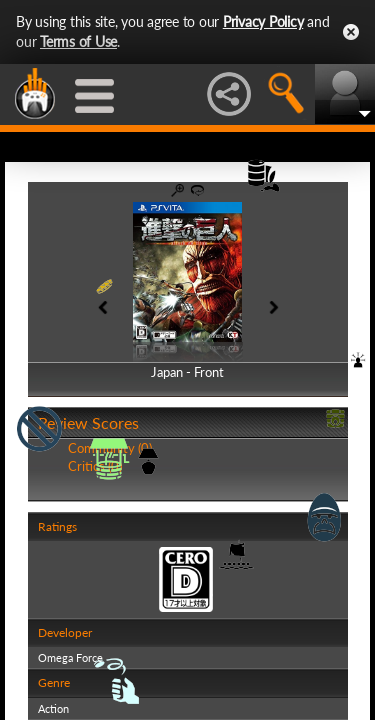  I want to click on toggle bedside lamp or night light, so click(148, 461).